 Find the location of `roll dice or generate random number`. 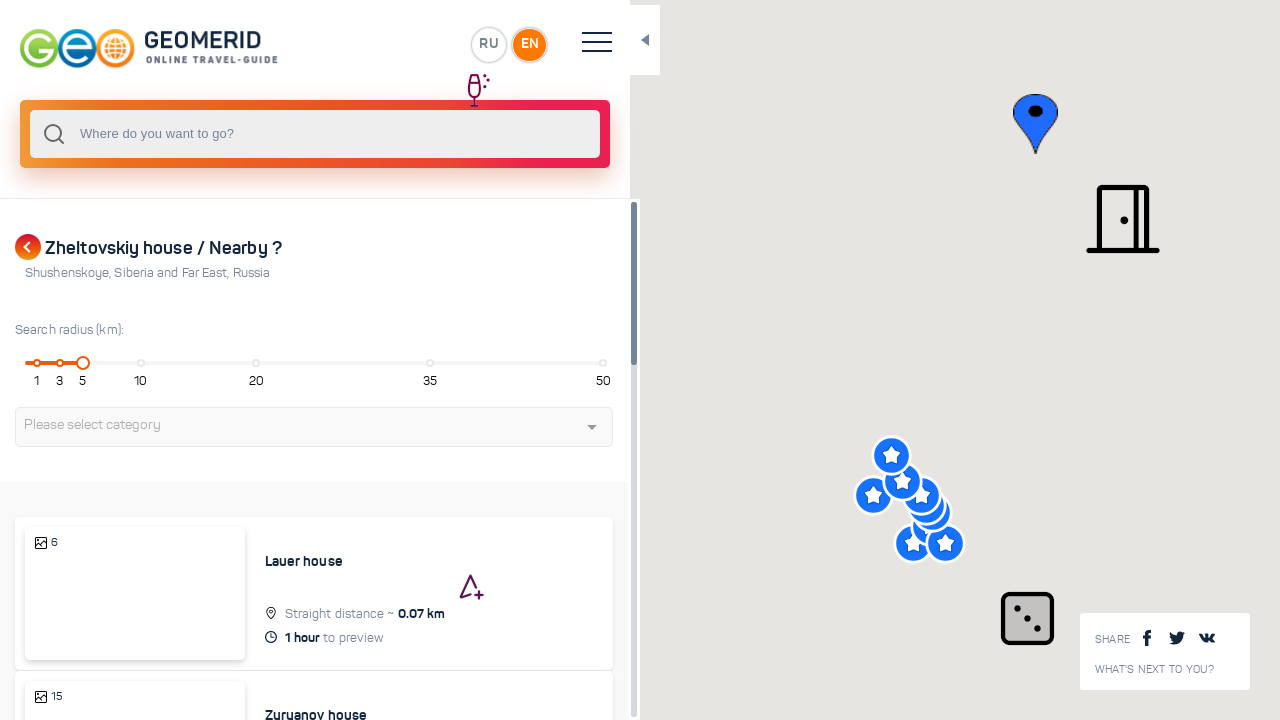

roll dice or generate random number is located at coordinates (1027, 618).